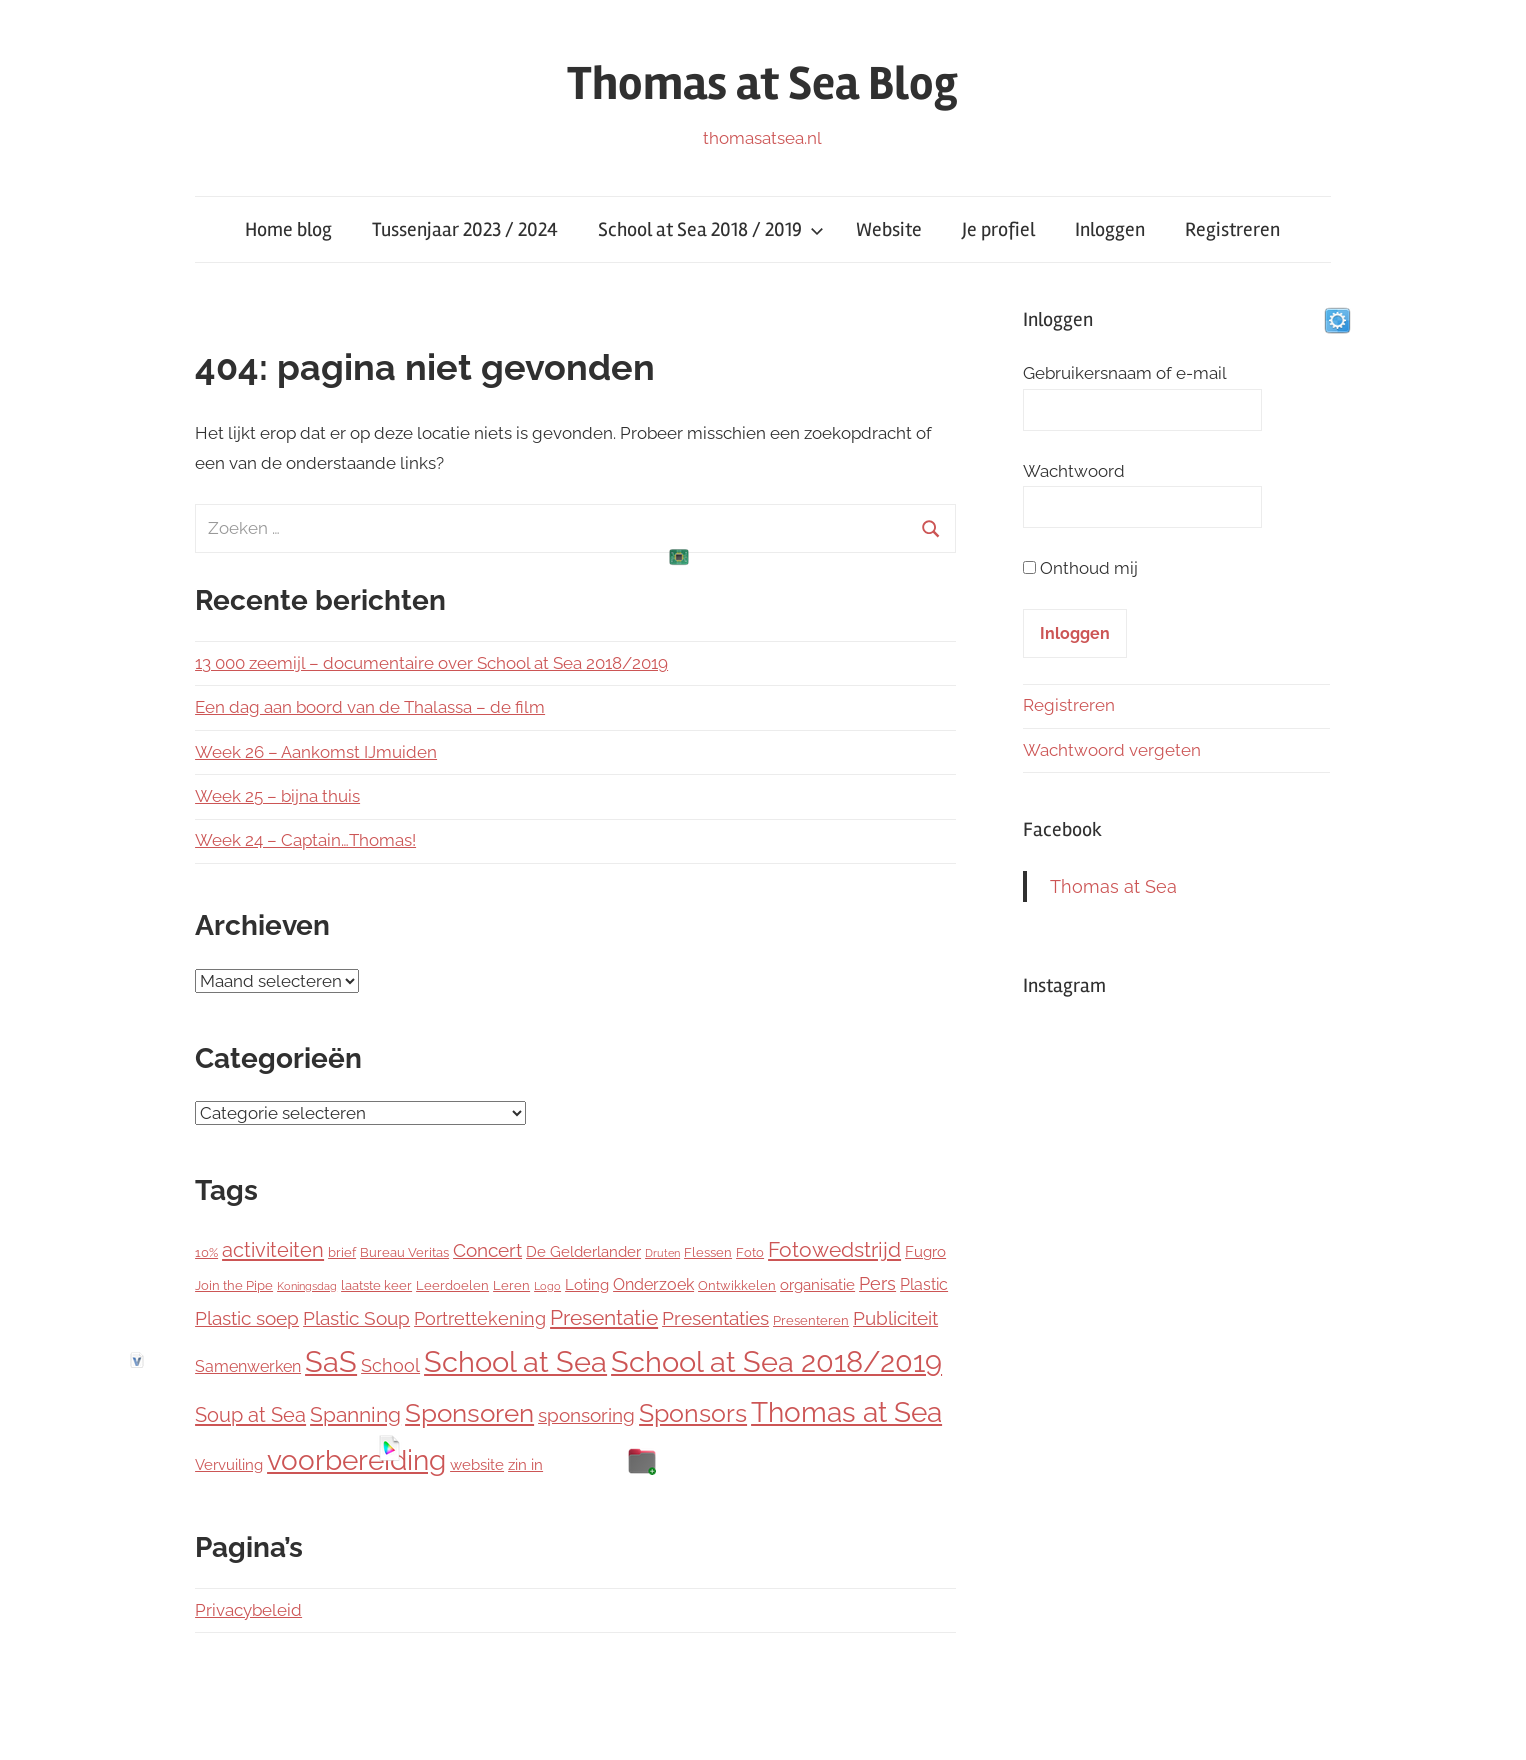 Image resolution: width=1526 pixels, height=1760 pixels. Describe the element at coordinates (679, 557) in the screenshot. I see `open cpu-x system information app` at that location.